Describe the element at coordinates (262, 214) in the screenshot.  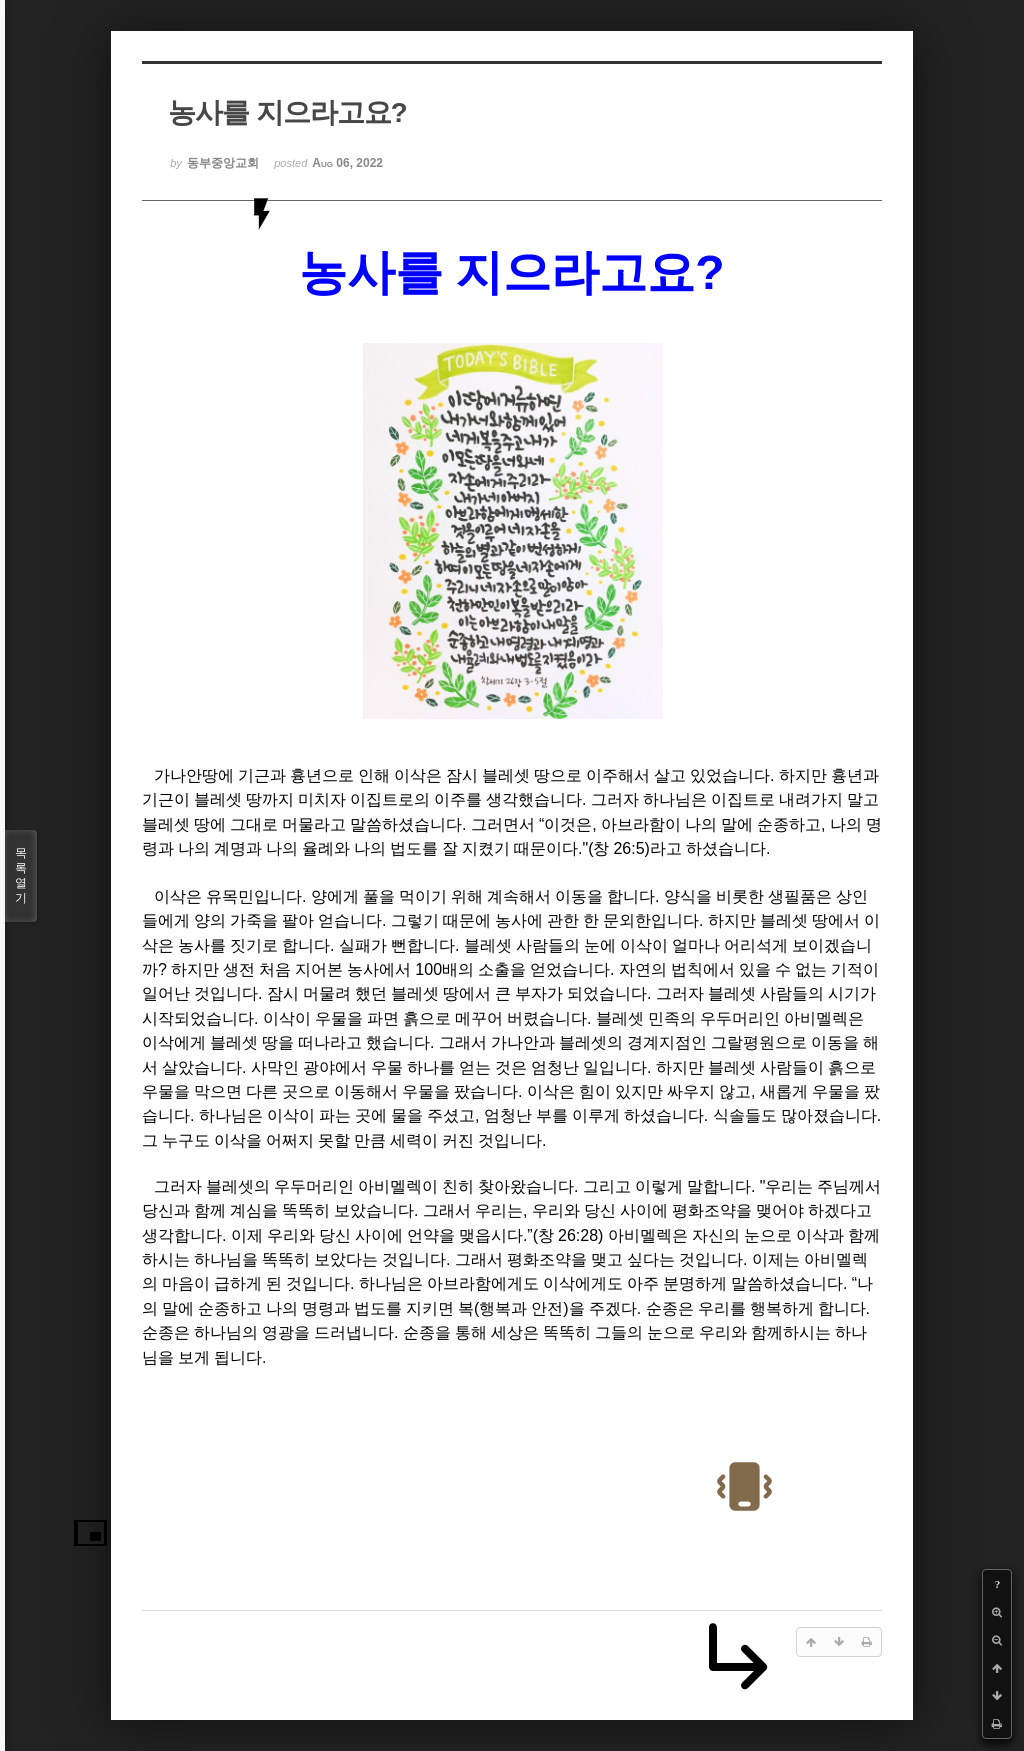
I see `turn on camera flash` at that location.